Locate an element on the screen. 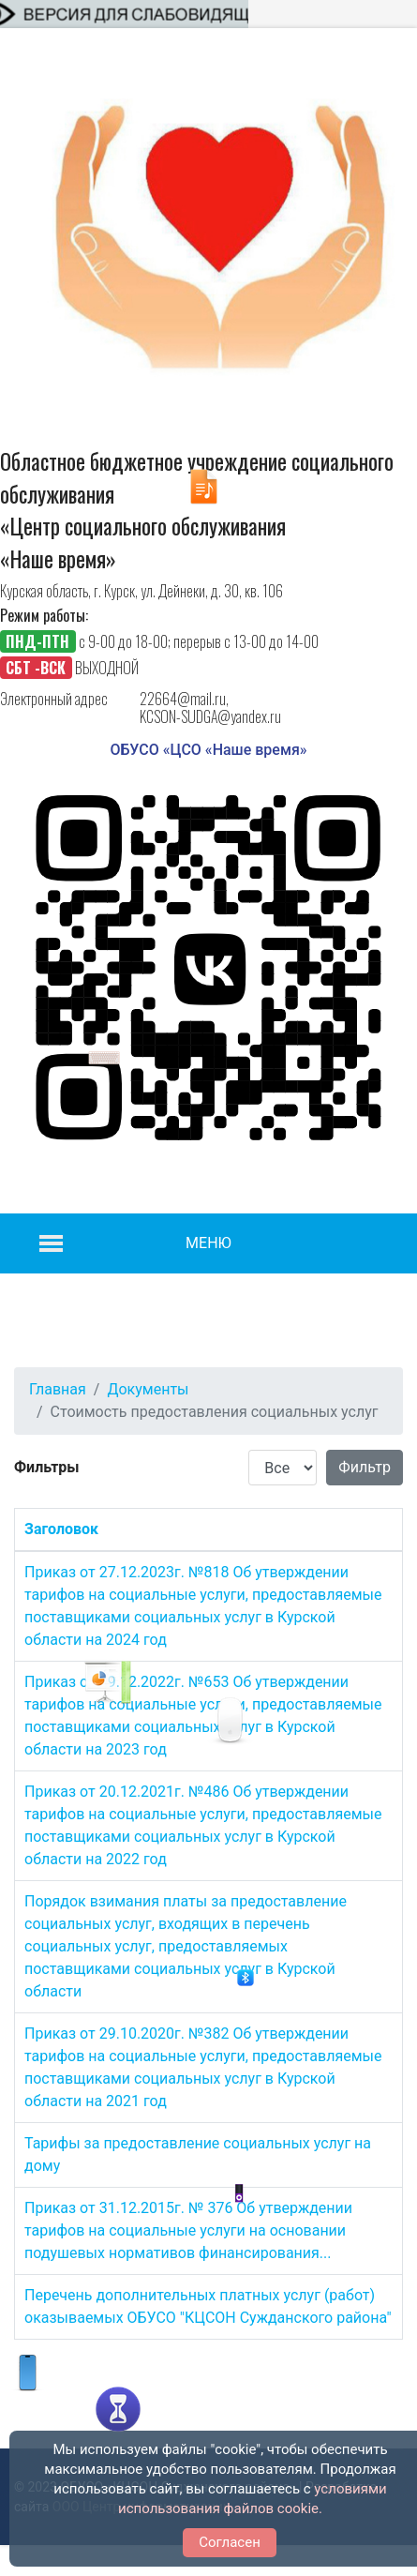  bluetooth mouse connected is located at coordinates (230, 1721).